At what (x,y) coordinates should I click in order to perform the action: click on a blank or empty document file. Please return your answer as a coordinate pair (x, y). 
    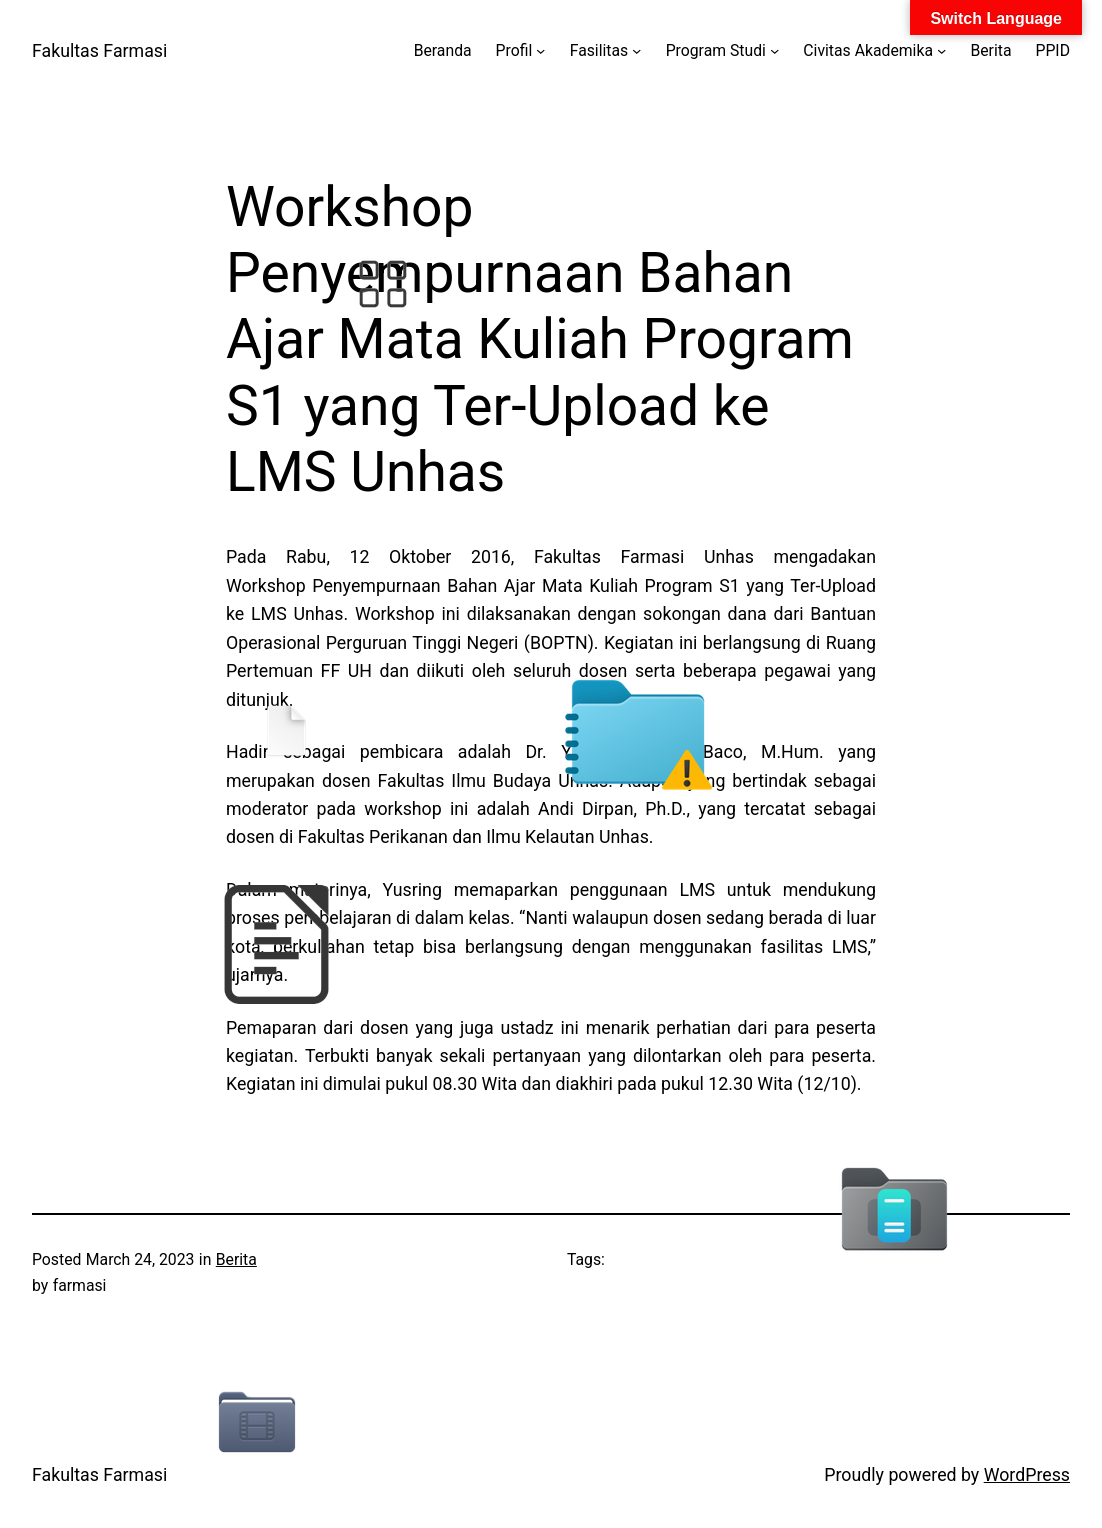
    Looking at the image, I should click on (286, 731).